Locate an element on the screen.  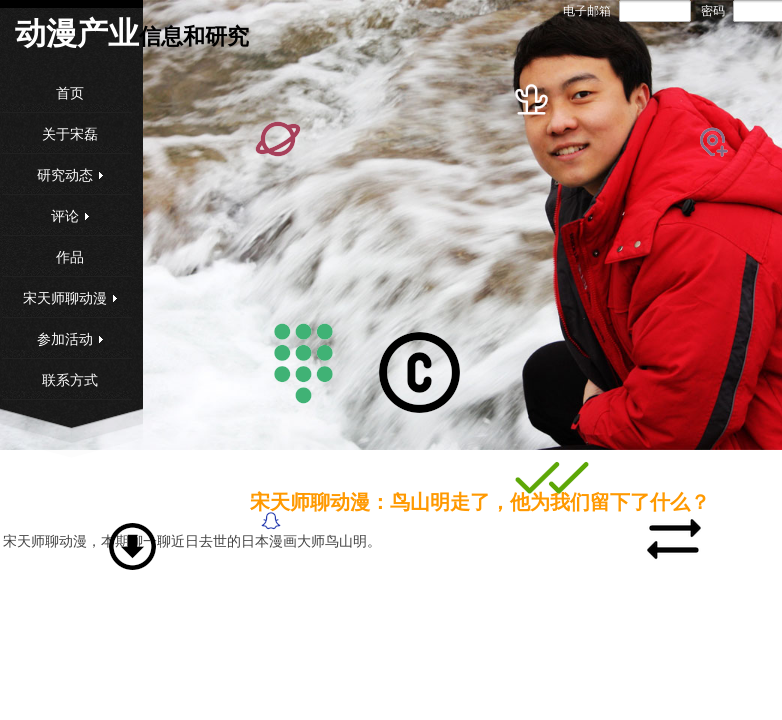
open the phone dialer is located at coordinates (303, 363).